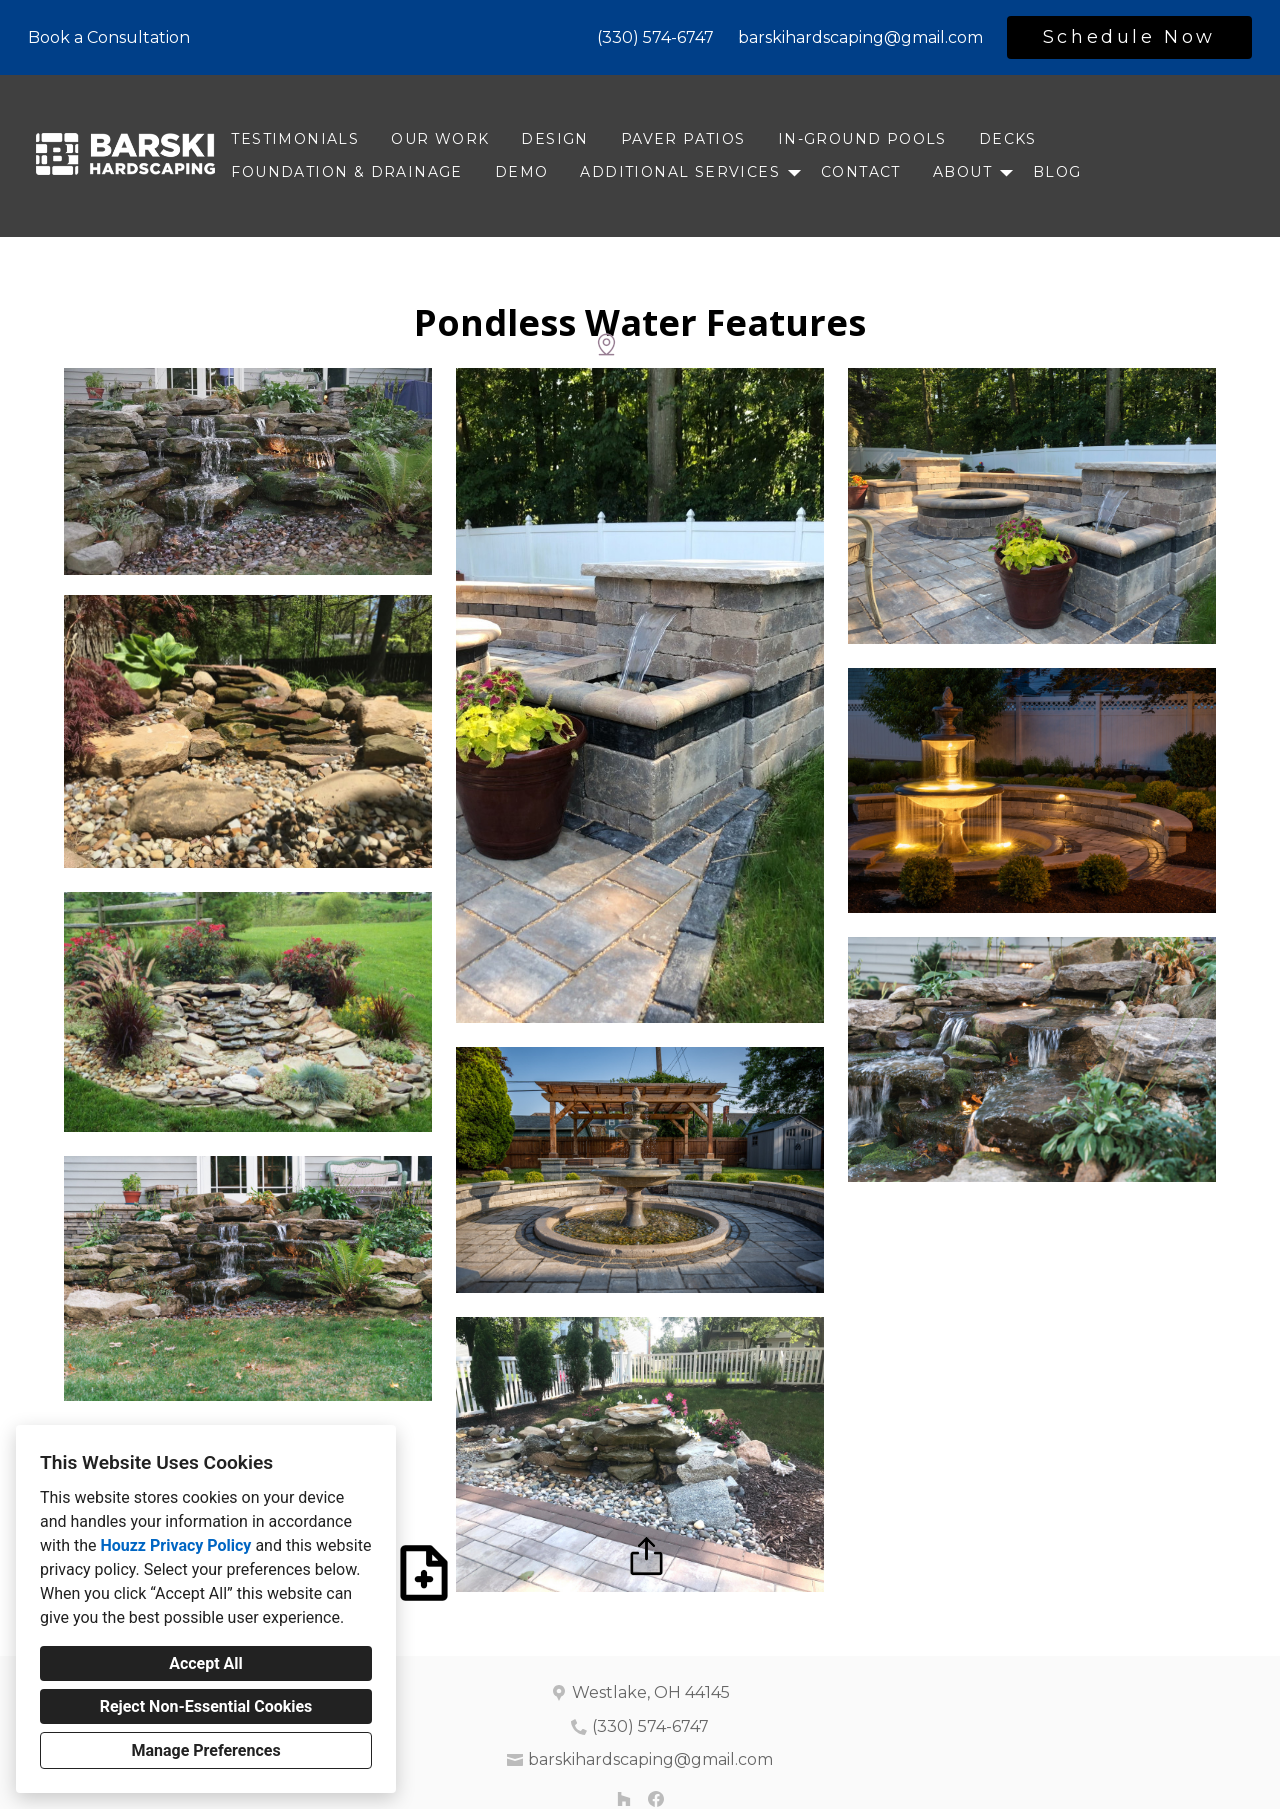 This screenshot has height=1809, width=1280. I want to click on view location on map, so click(606, 344).